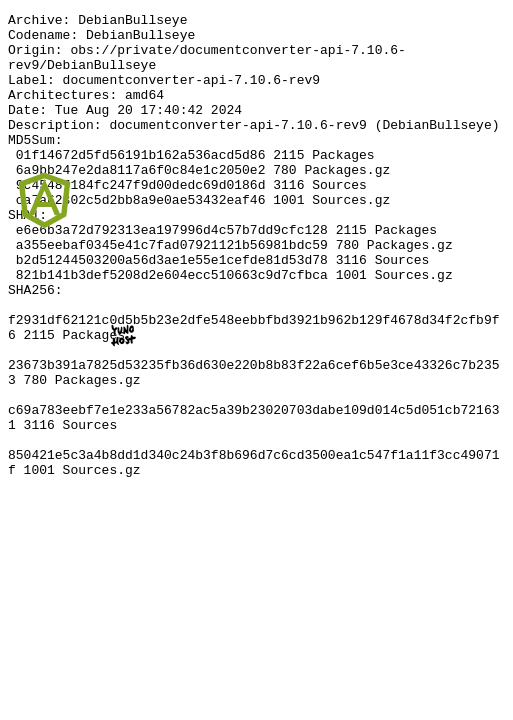 Image resolution: width=513 pixels, height=720 pixels. What do you see at coordinates (123, 335) in the screenshot?
I see `yunohost self-hosting platform logo` at bounding box center [123, 335].